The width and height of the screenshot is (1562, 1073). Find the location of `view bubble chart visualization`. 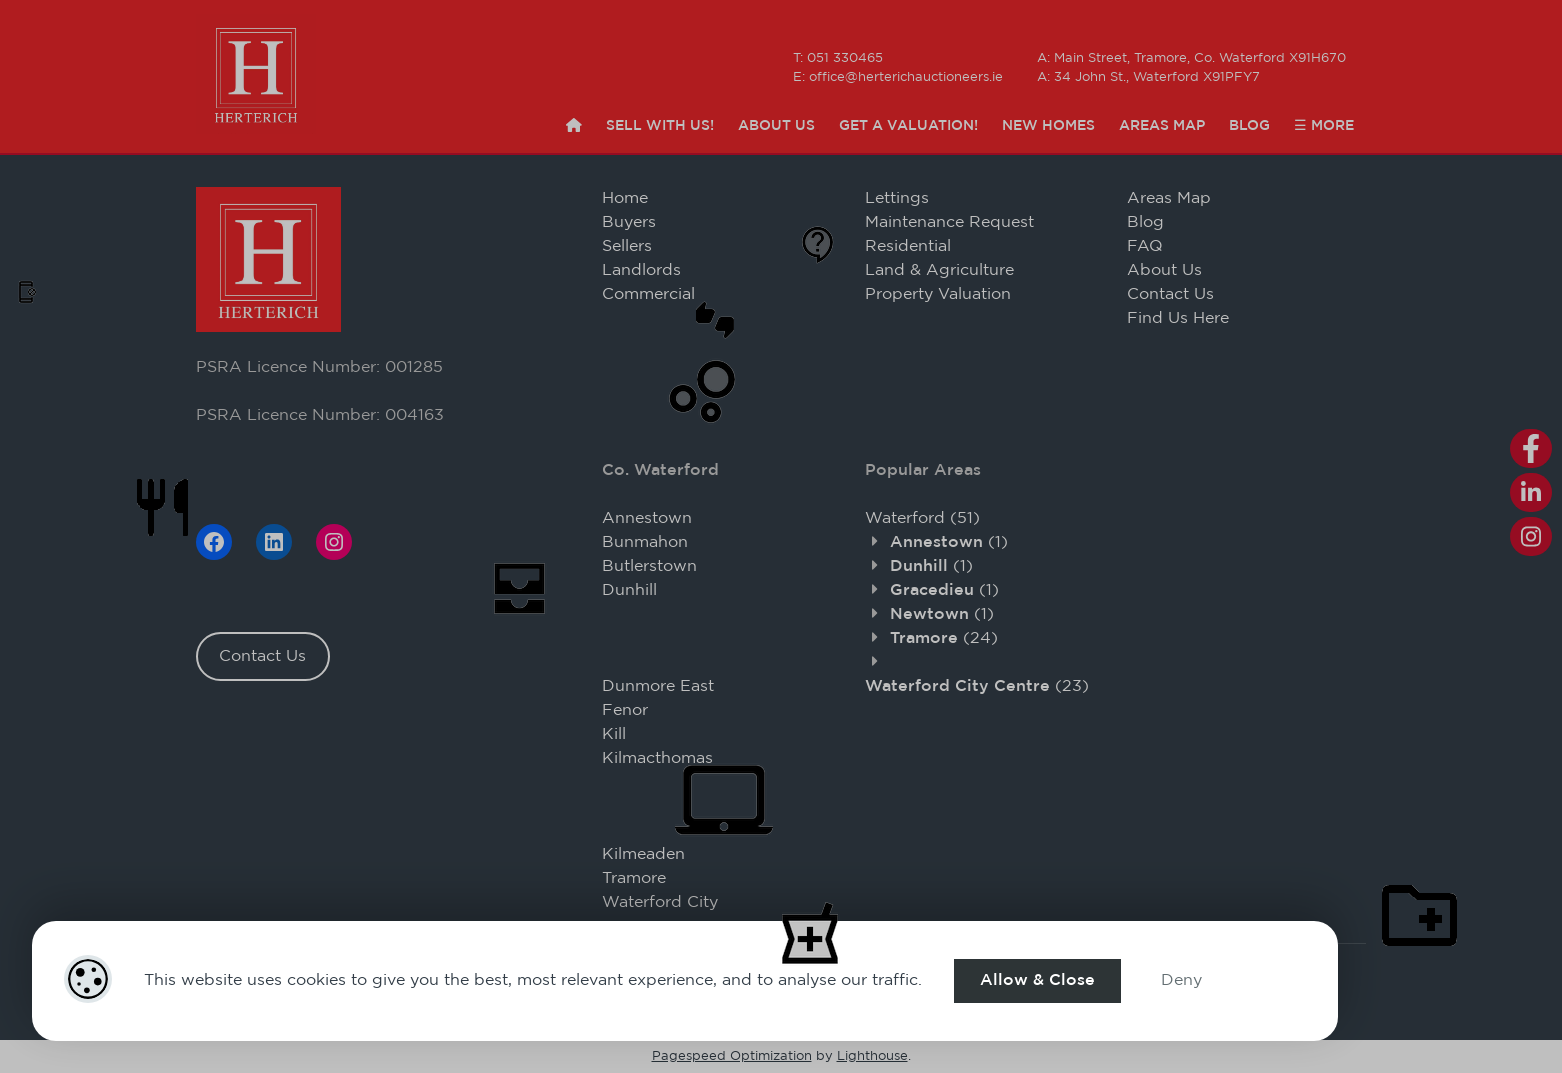

view bubble chart visualization is located at coordinates (700, 391).